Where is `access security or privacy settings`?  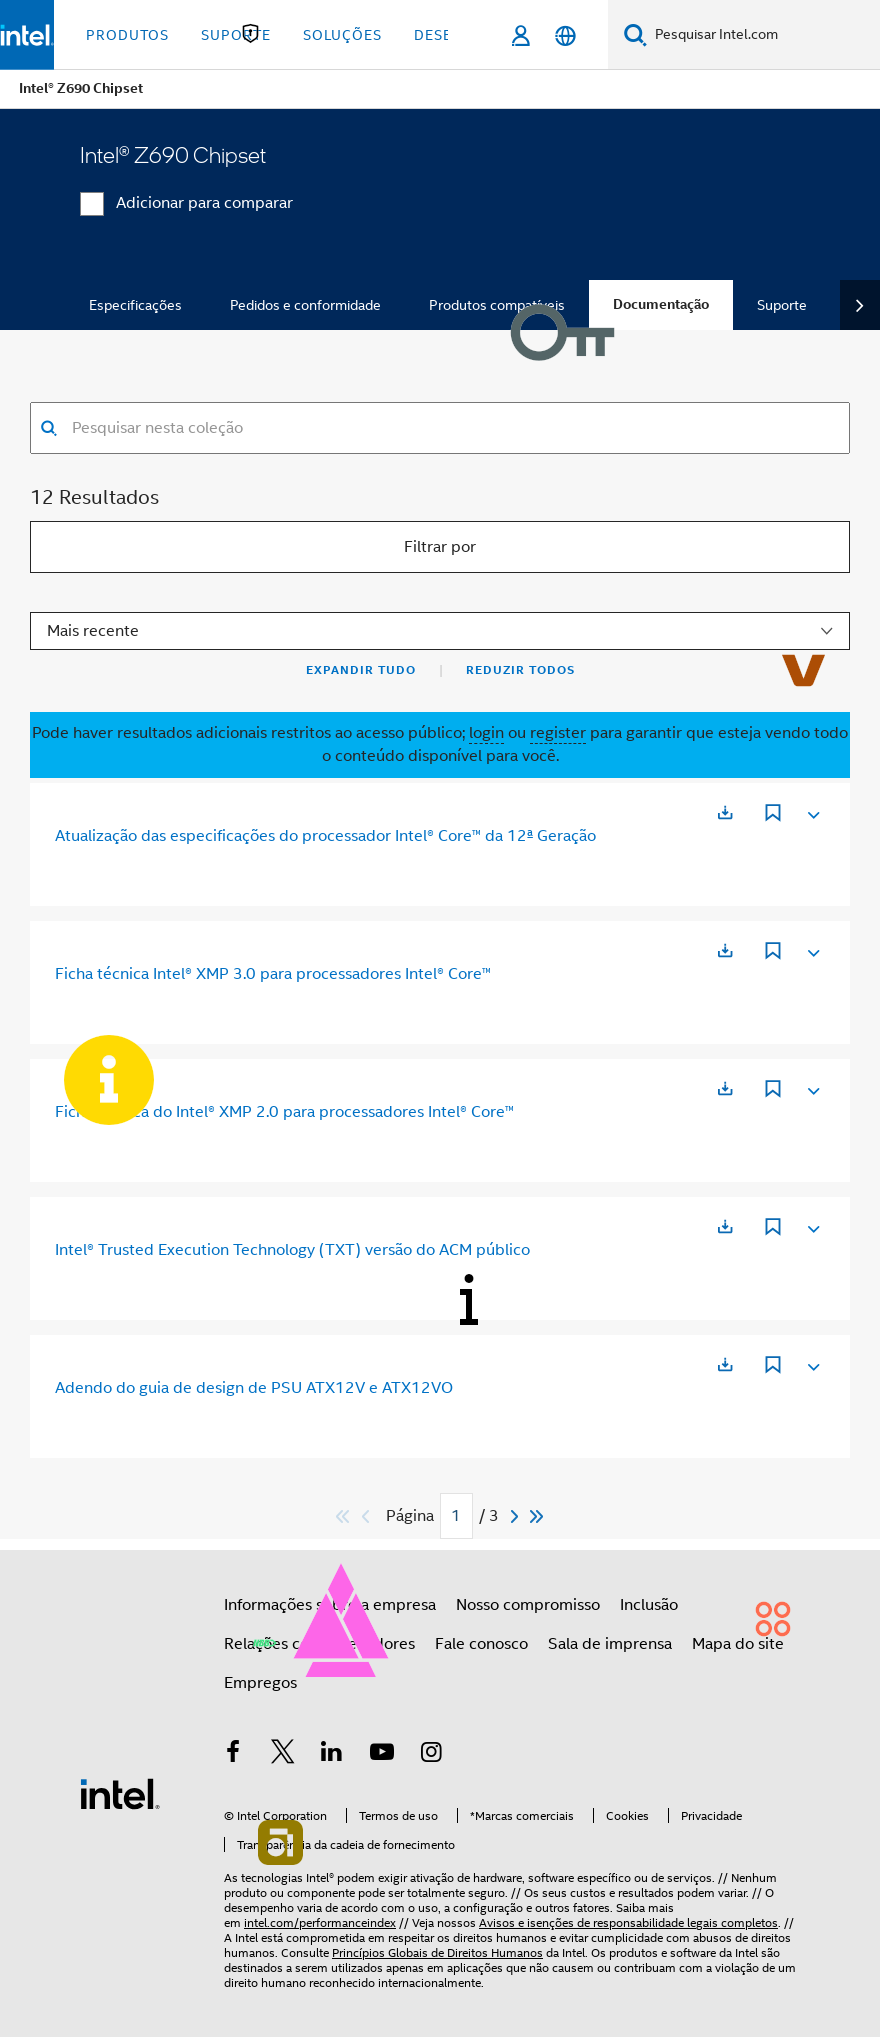 access security or privacy settings is located at coordinates (250, 33).